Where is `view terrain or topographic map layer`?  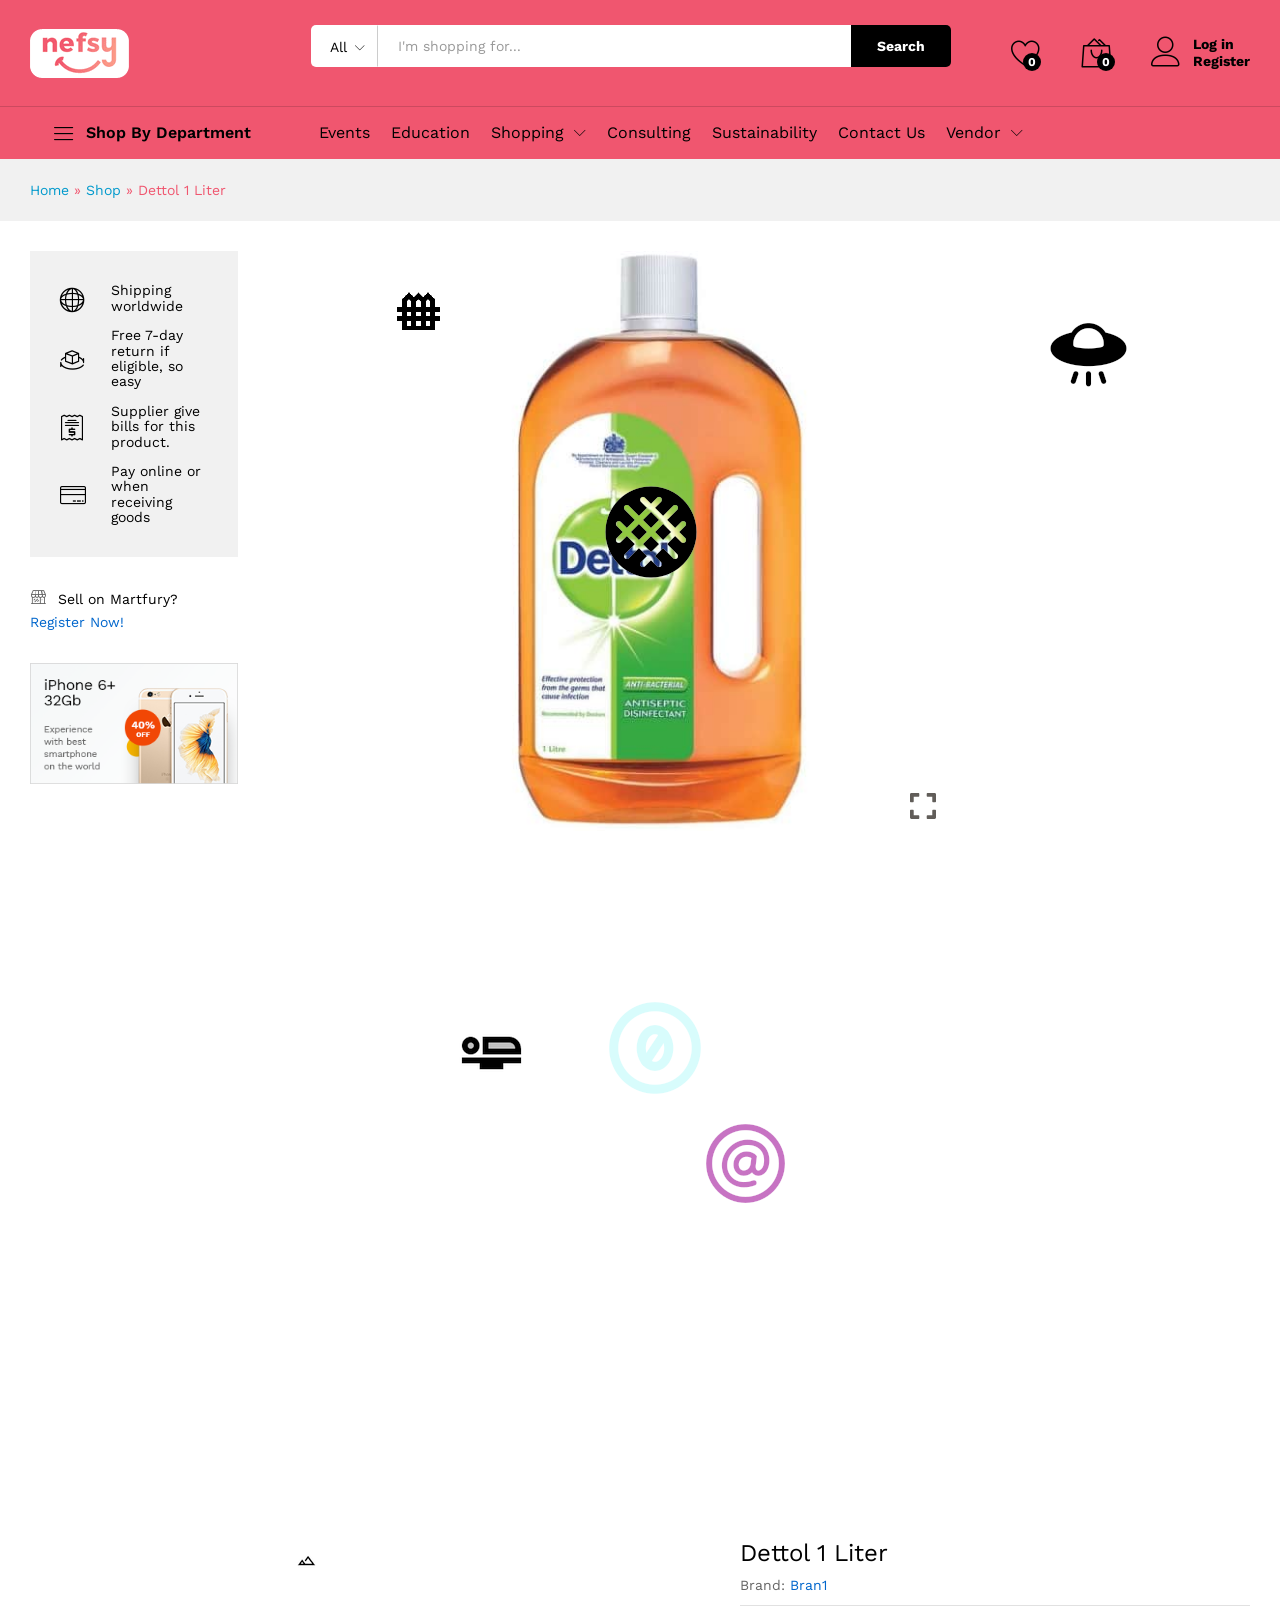 view terrain or topographic map layer is located at coordinates (306, 1560).